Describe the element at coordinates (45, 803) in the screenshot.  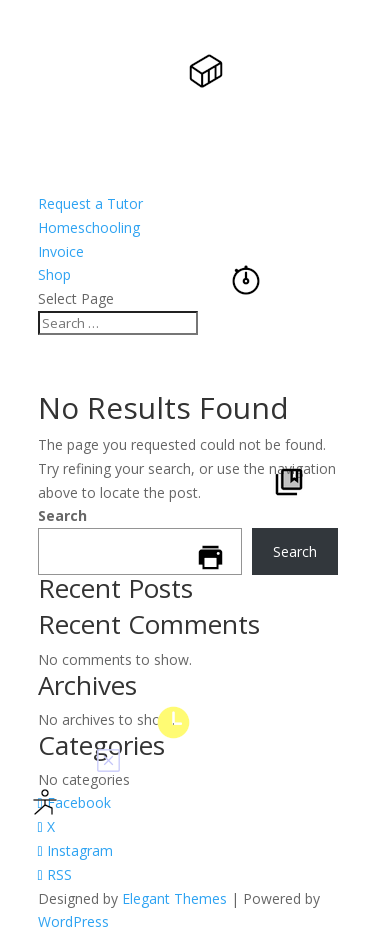
I see `access tai chi or meditation exercises` at that location.